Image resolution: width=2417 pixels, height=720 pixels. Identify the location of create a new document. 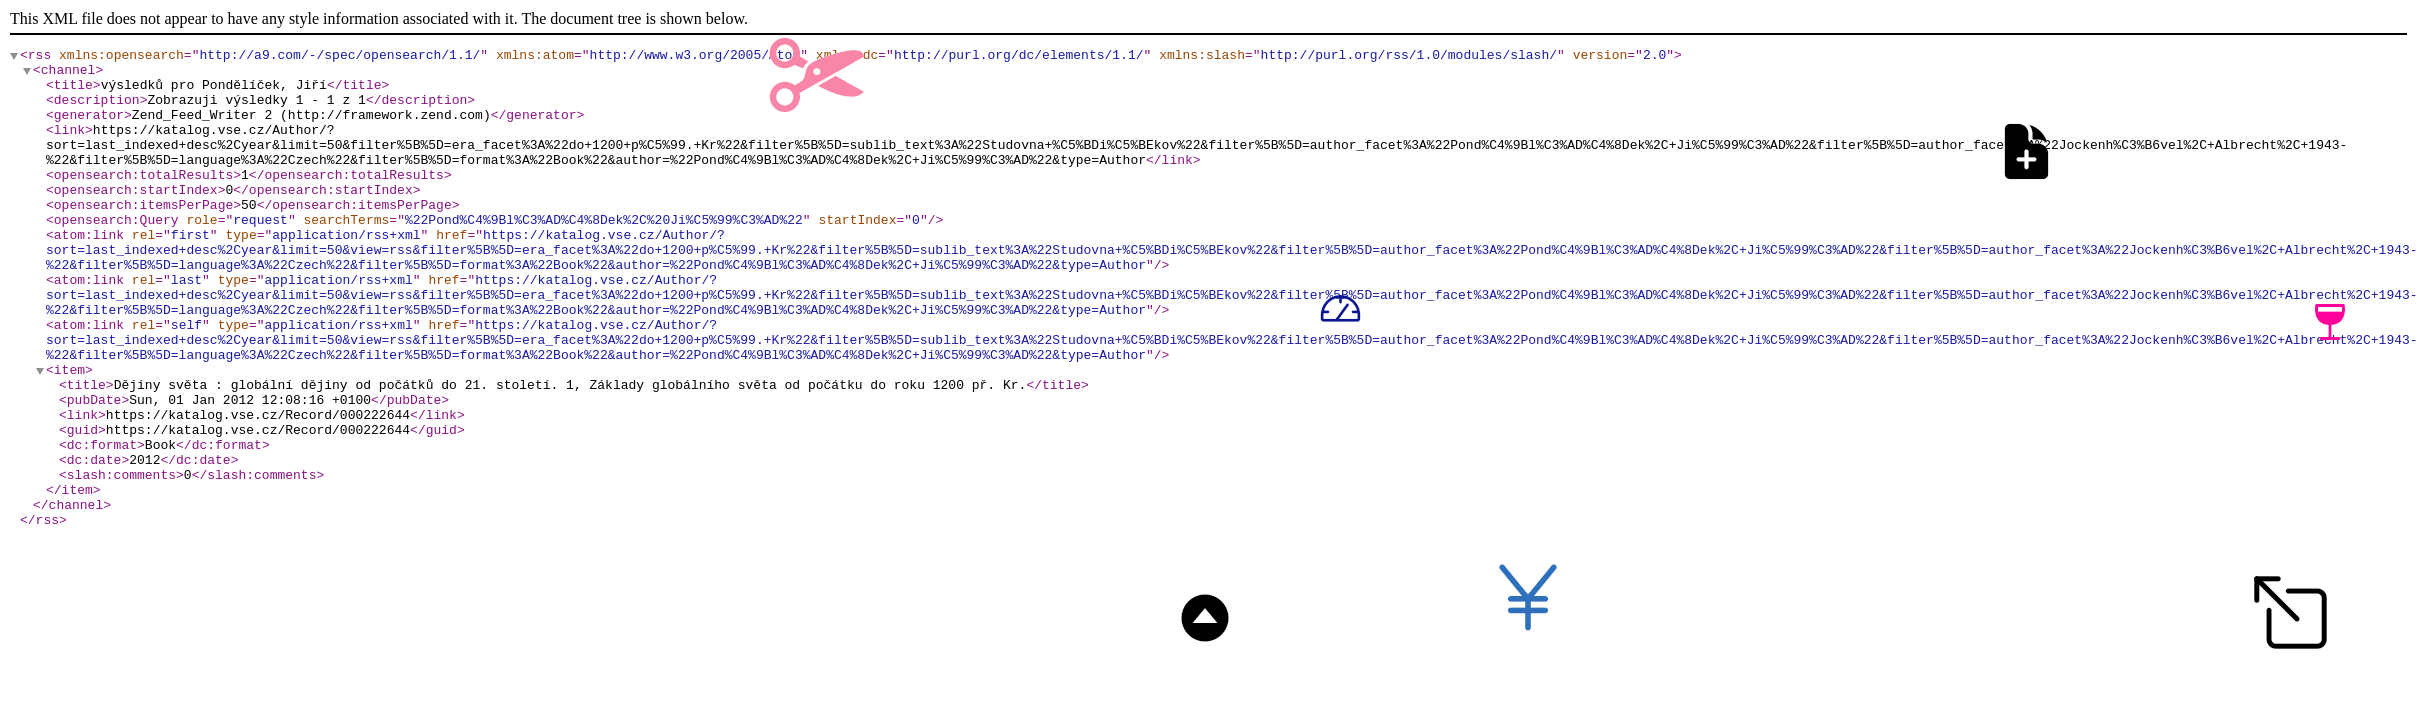
(2026, 151).